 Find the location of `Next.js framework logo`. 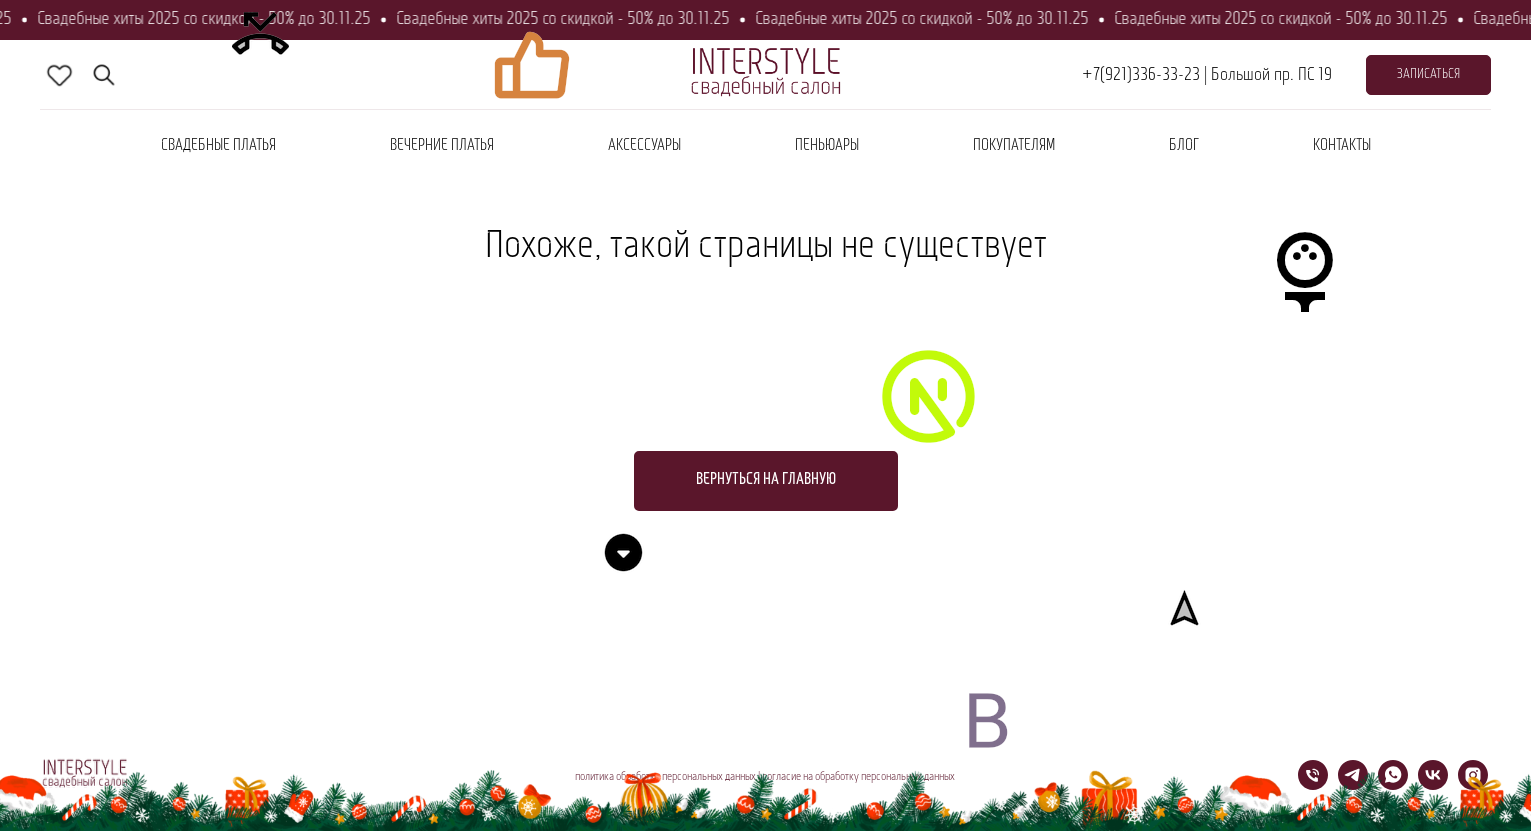

Next.js framework logo is located at coordinates (928, 396).